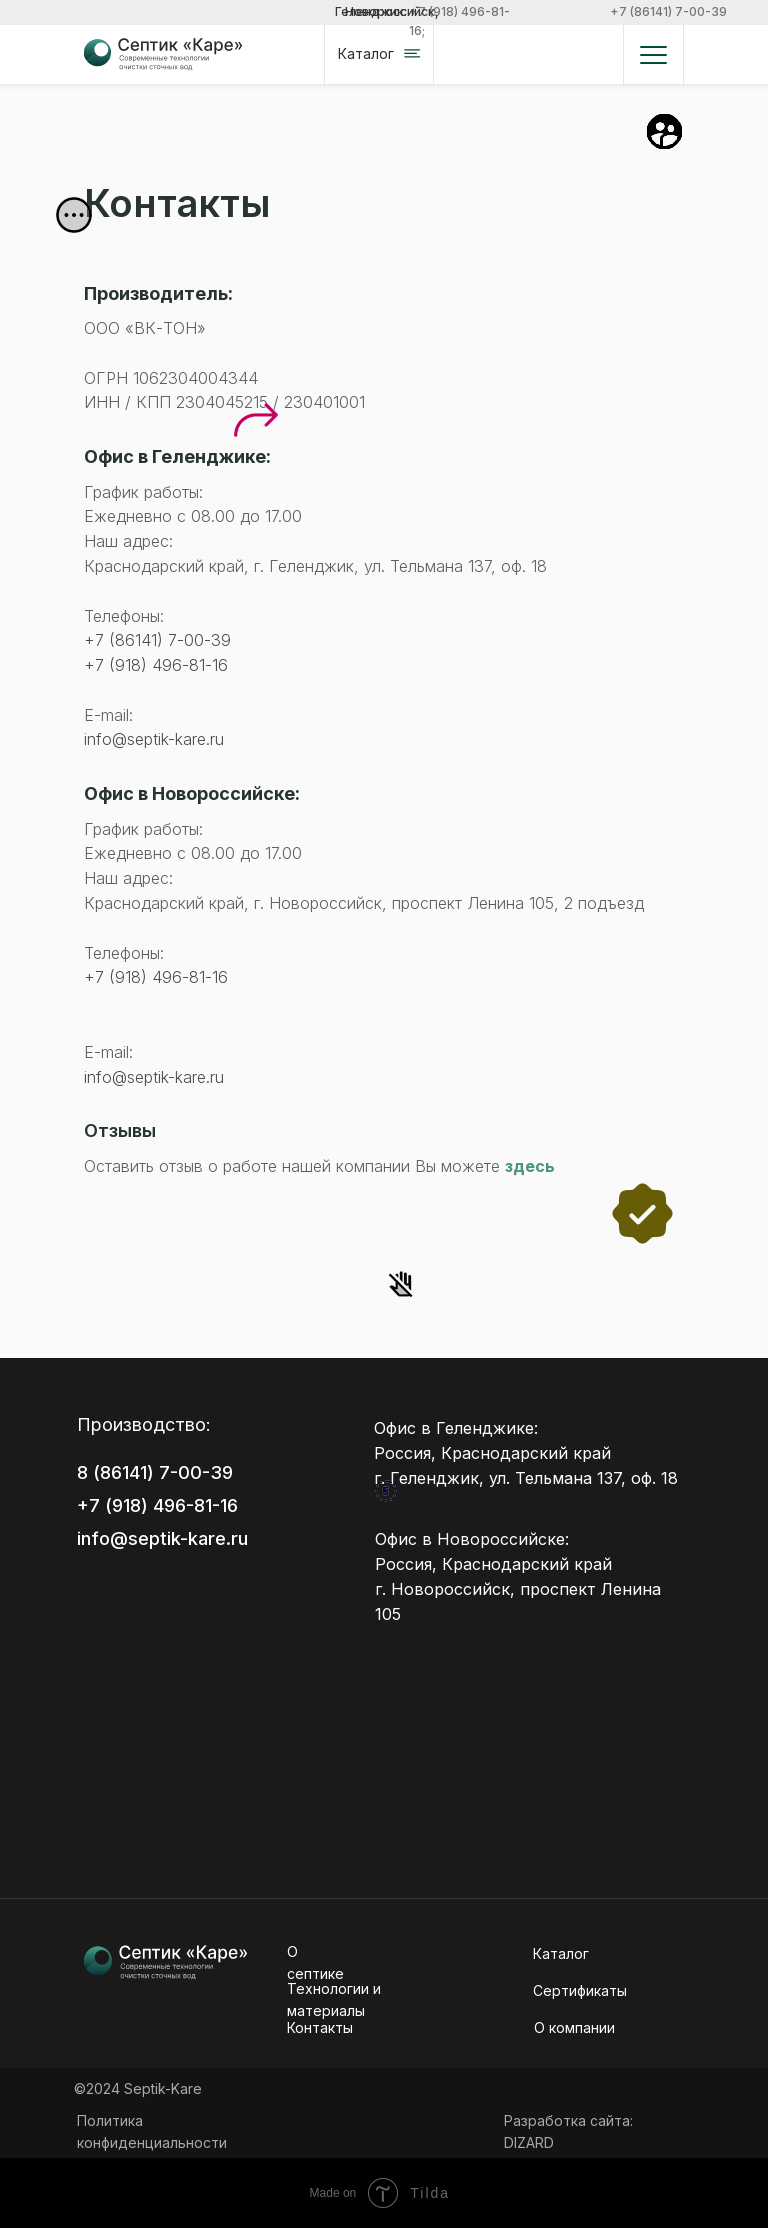 This screenshot has height=2228, width=768. I want to click on view supervised or child accounts, so click(664, 131).